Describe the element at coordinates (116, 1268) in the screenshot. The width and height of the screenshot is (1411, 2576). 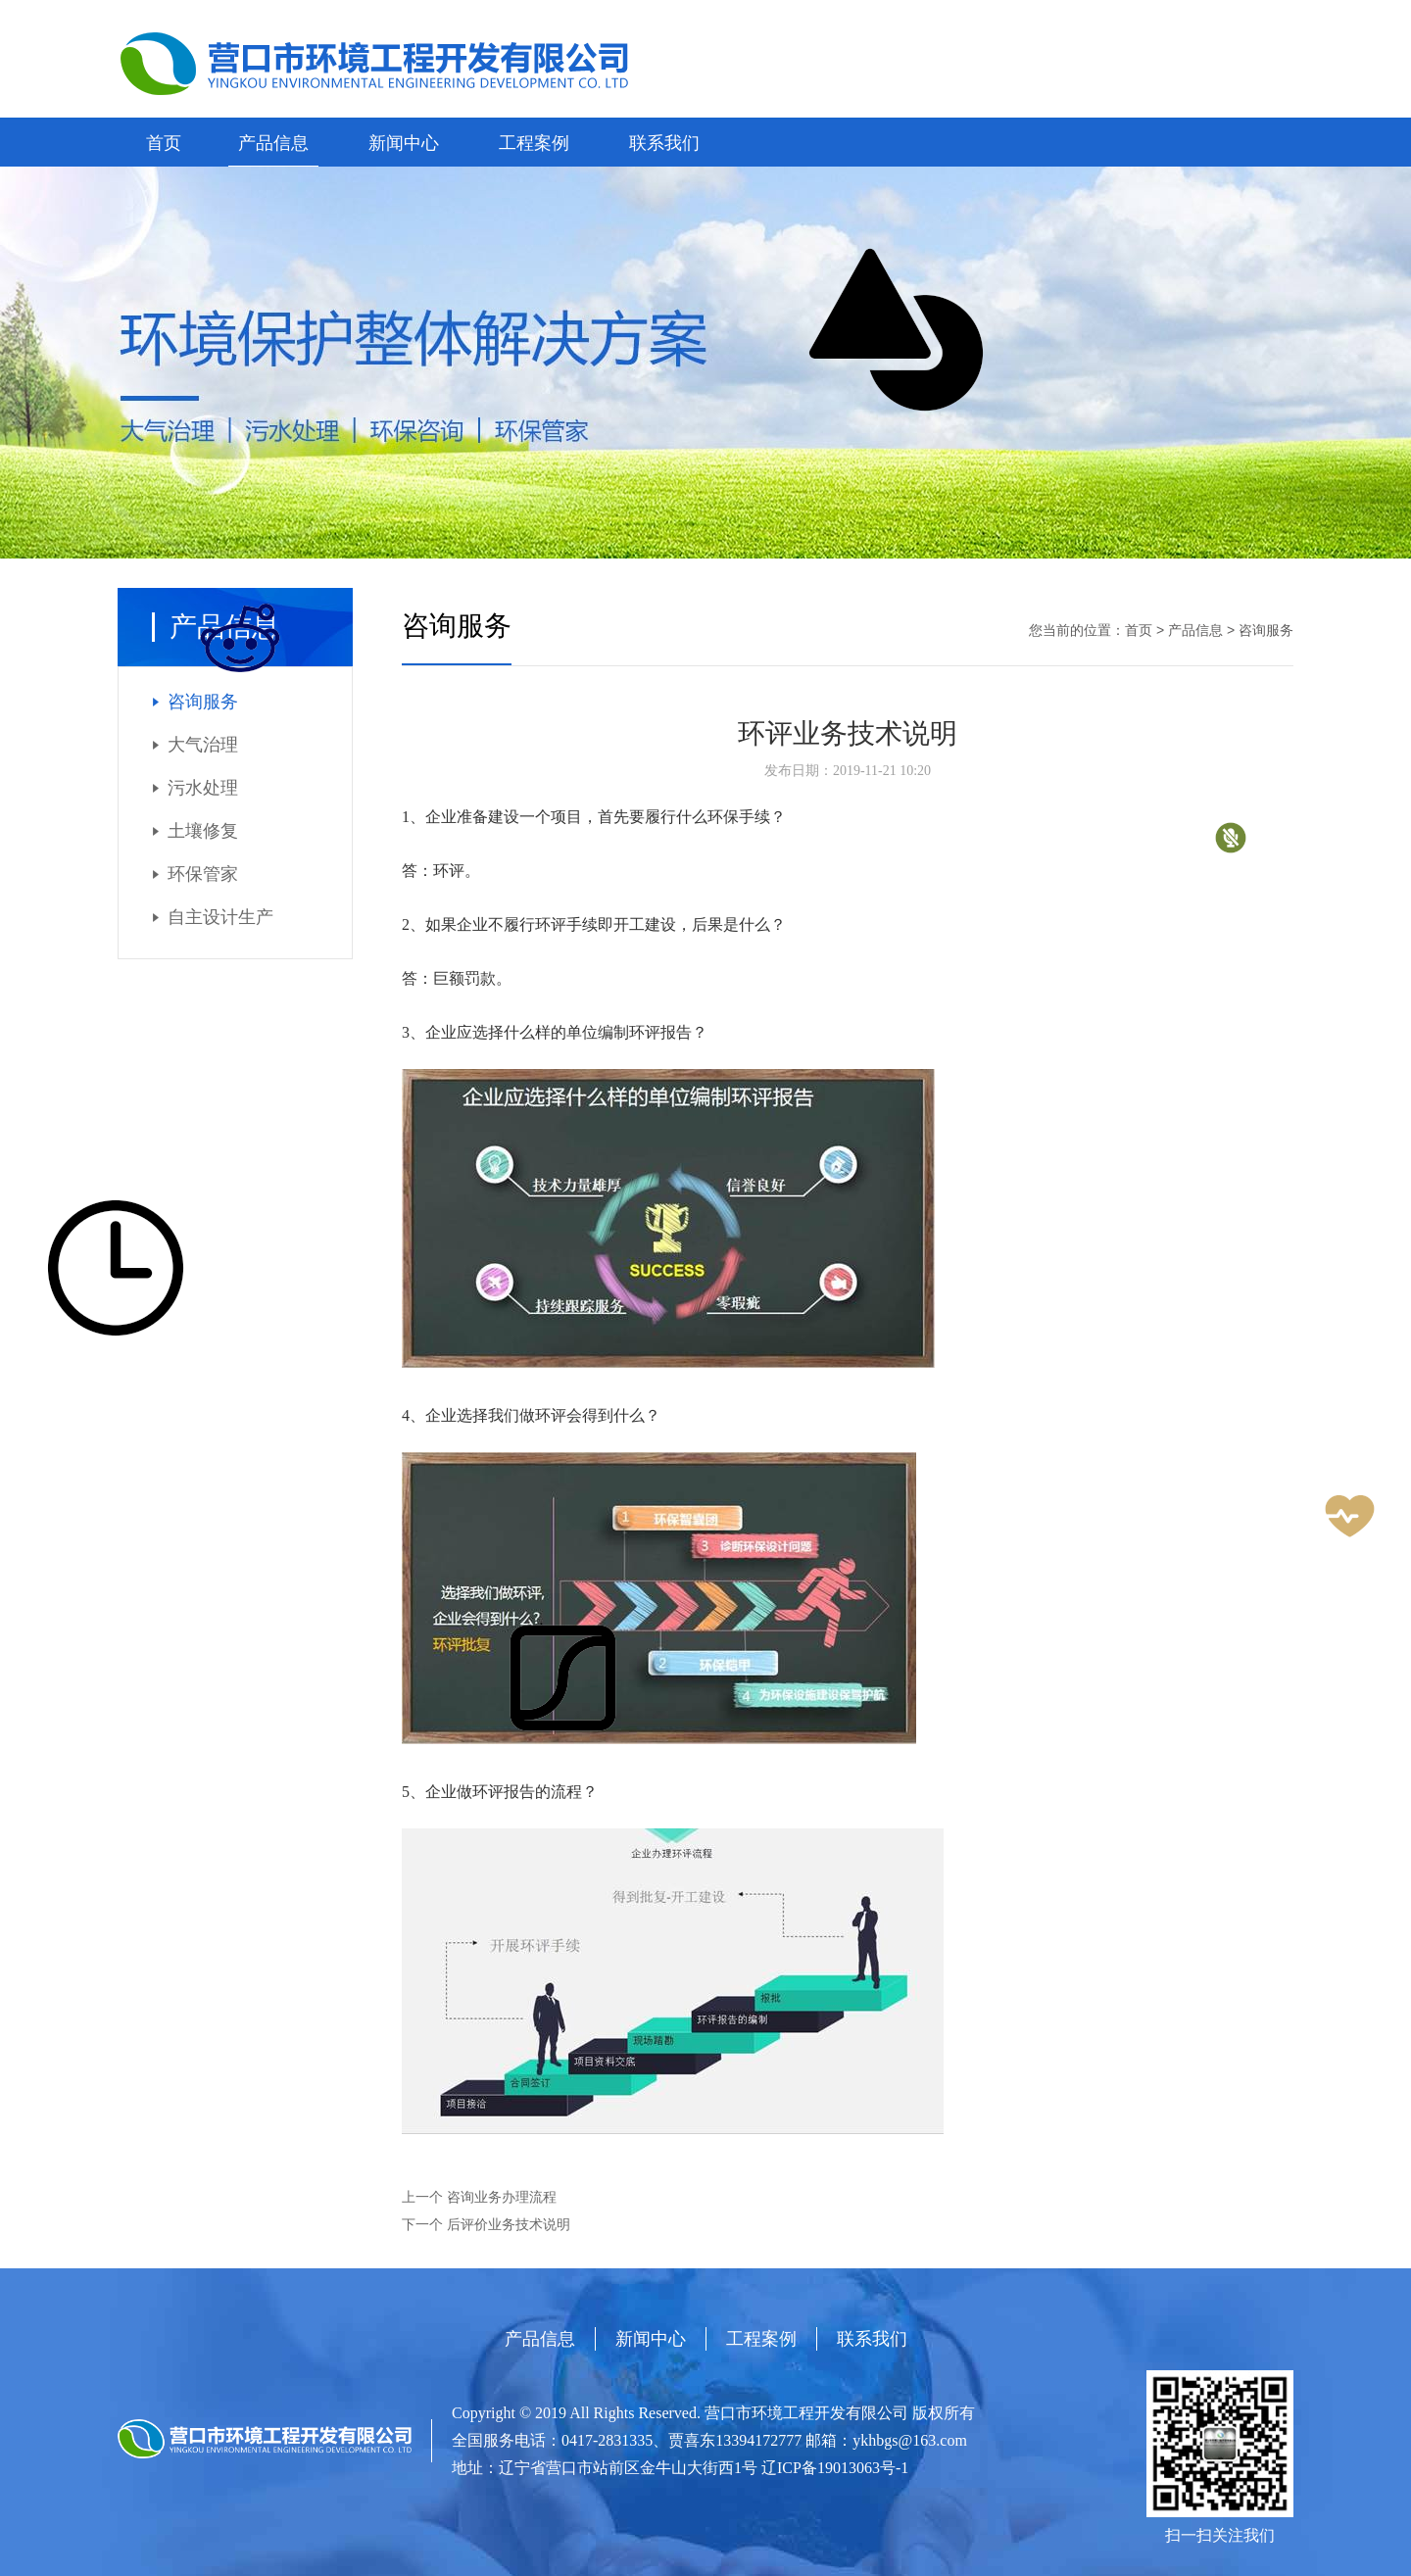
I see `view time or clock settings` at that location.